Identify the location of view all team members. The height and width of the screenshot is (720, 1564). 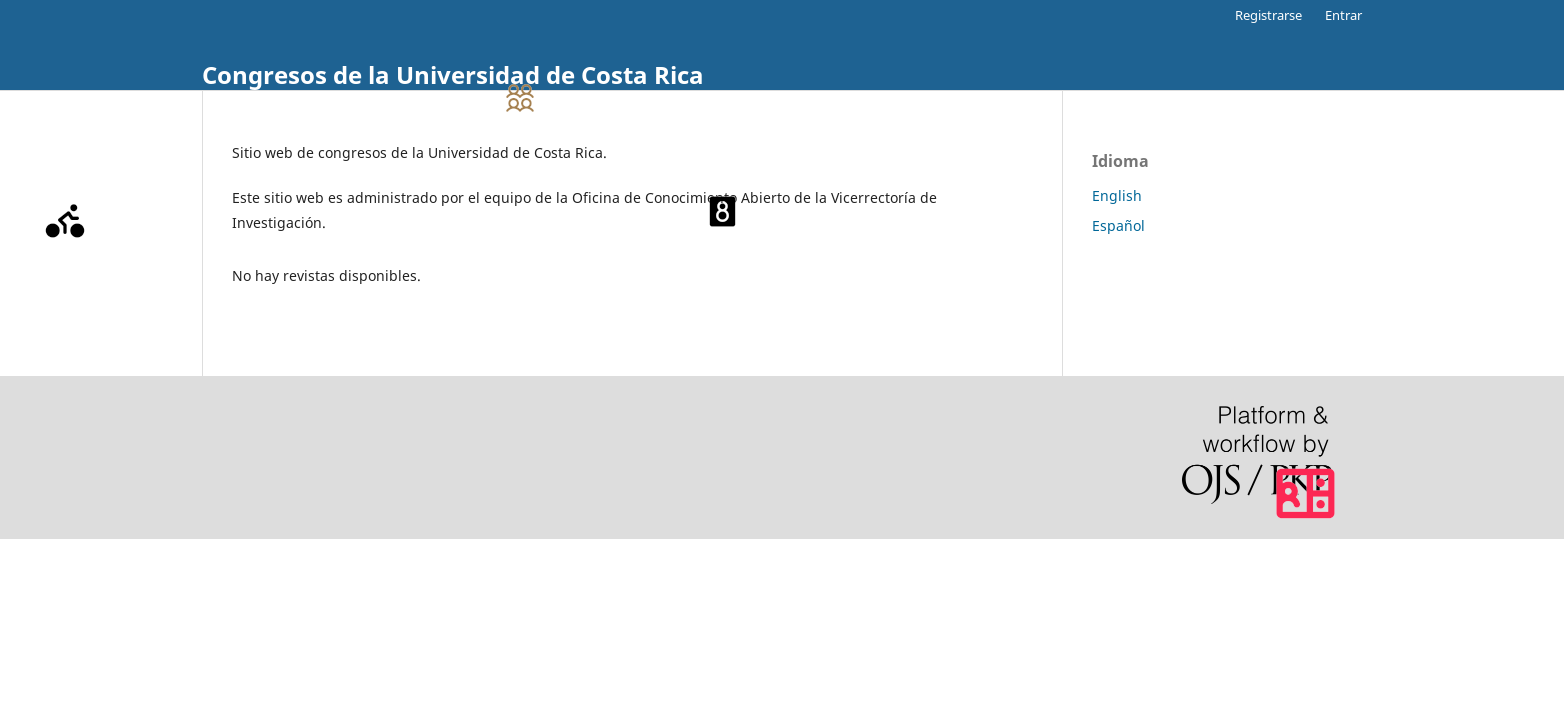
(520, 98).